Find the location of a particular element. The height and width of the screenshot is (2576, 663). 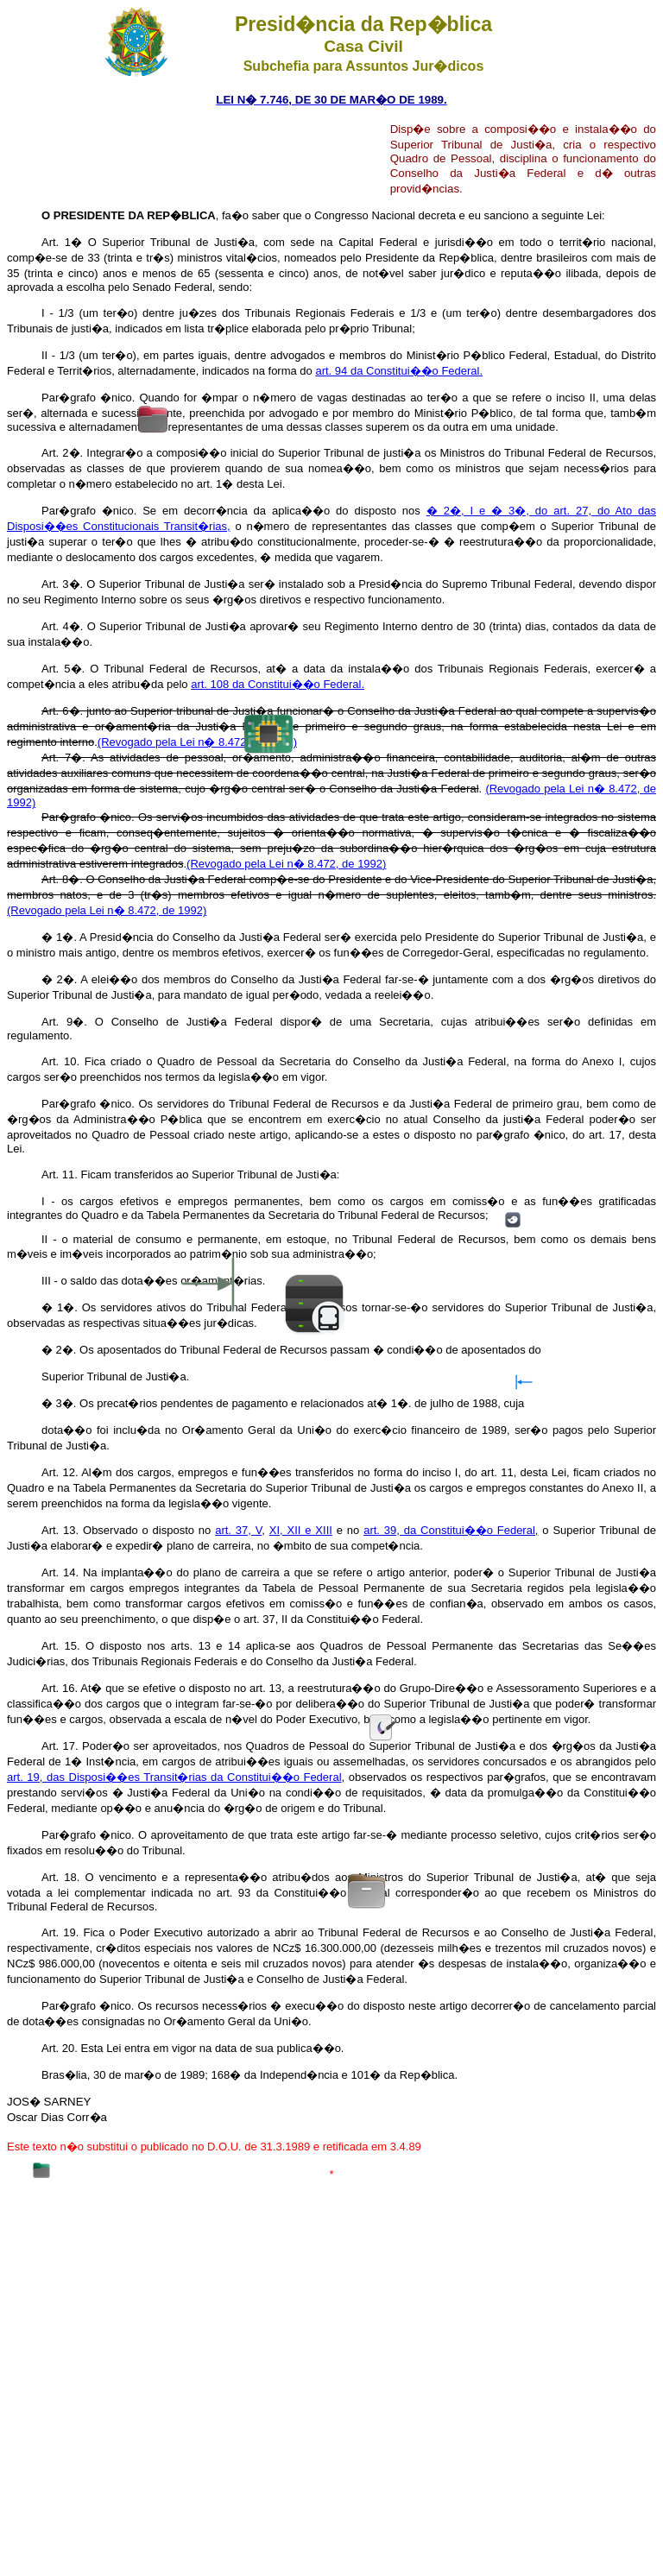

go to the last item in a list or sequence is located at coordinates (208, 1284).